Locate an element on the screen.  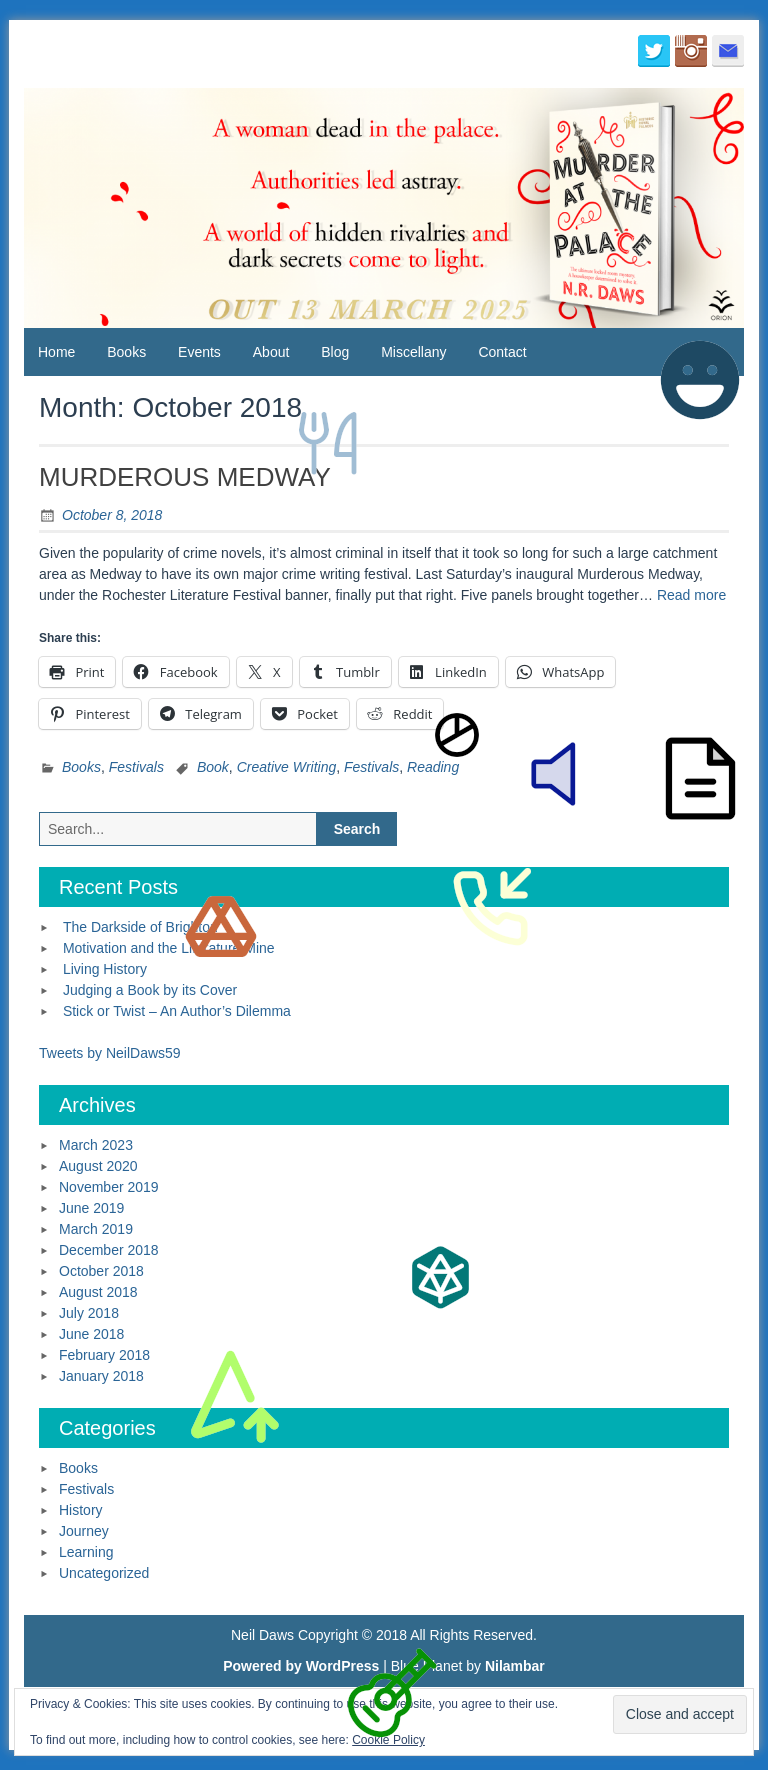
navigate upward or move to previous location is located at coordinates (230, 1394).